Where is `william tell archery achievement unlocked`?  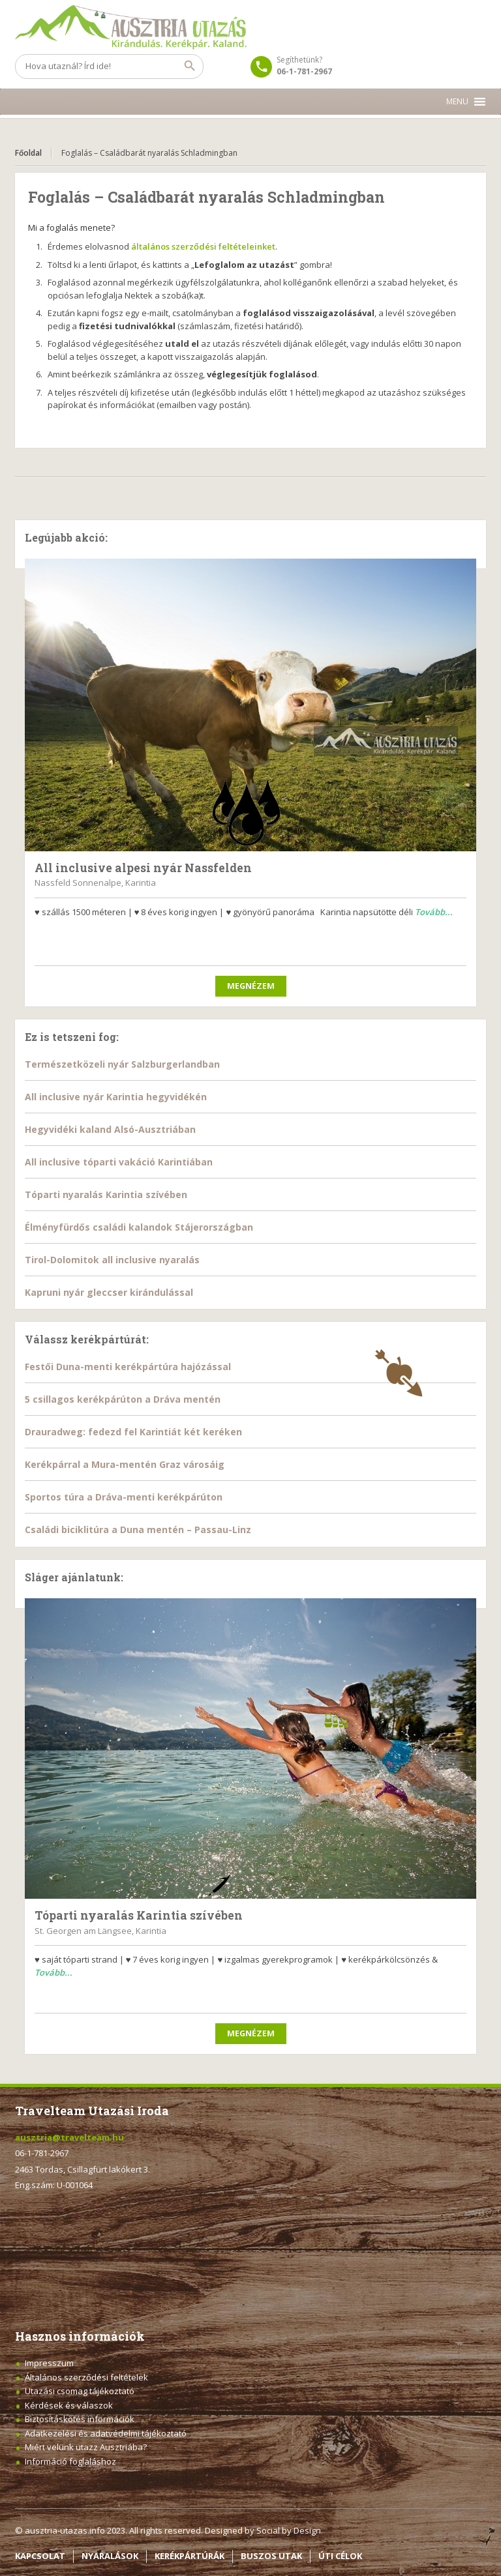 william tell archery achievement unlocked is located at coordinates (398, 1373).